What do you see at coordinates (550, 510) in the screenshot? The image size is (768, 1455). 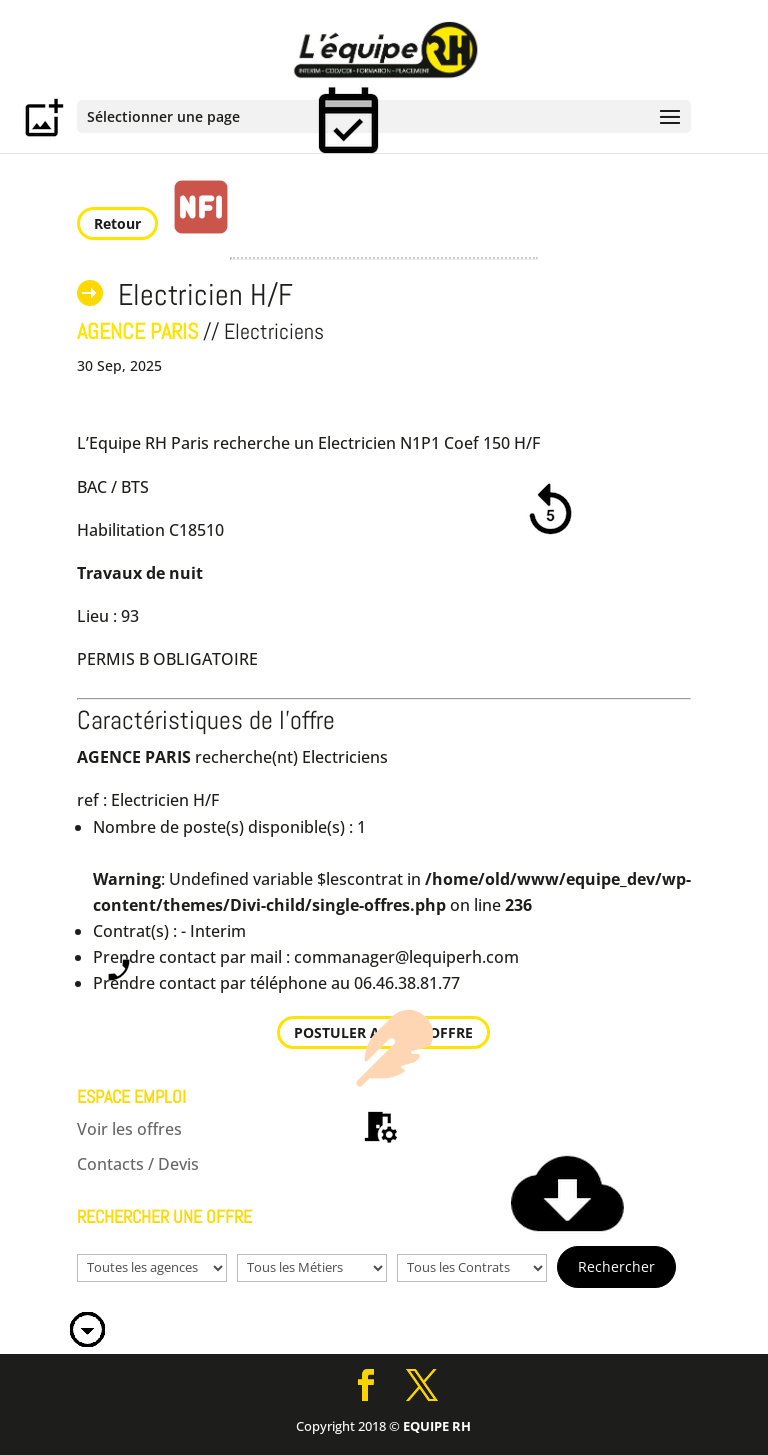 I see `rewind video by 5 seconds` at bounding box center [550, 510].